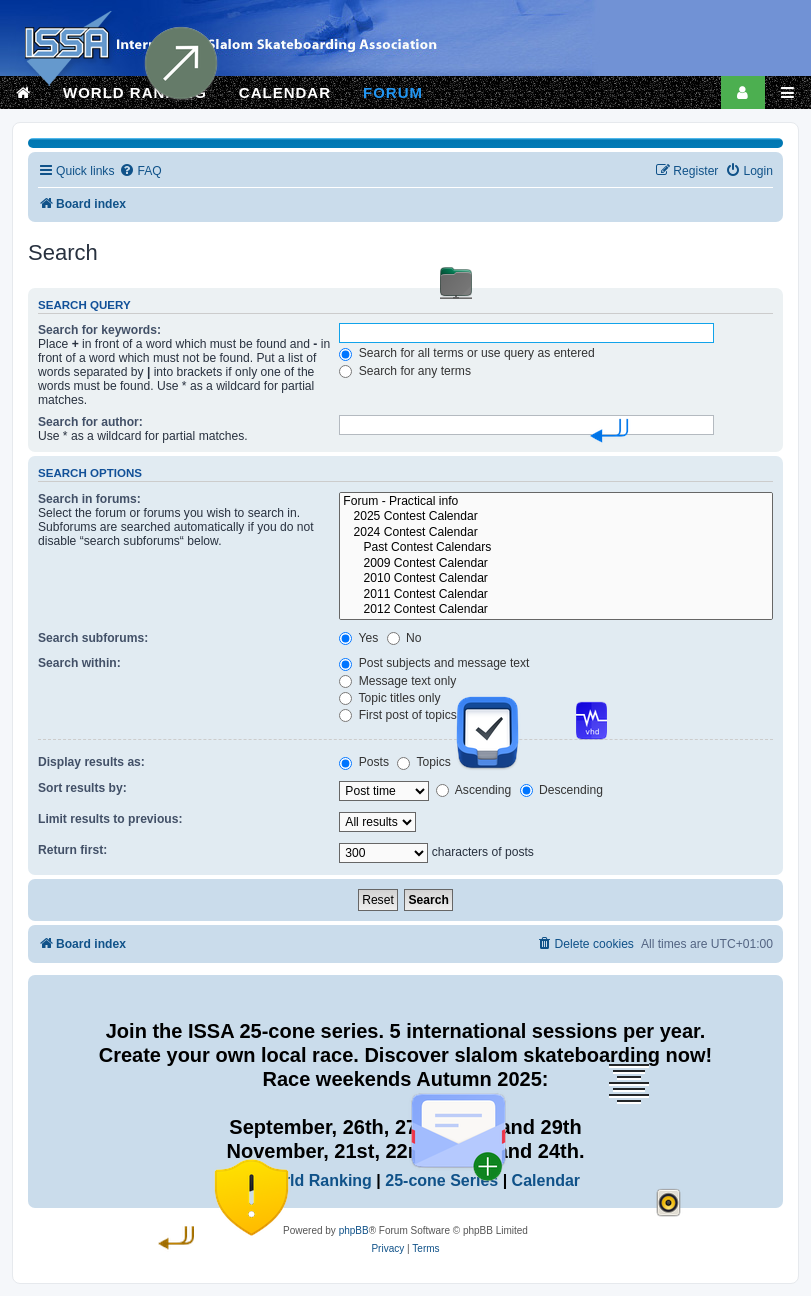  What do you see at coordinates (668, 1202) in the screenshot?
I see `open sound or audio settings panel` at bounding box center [668, 1202].